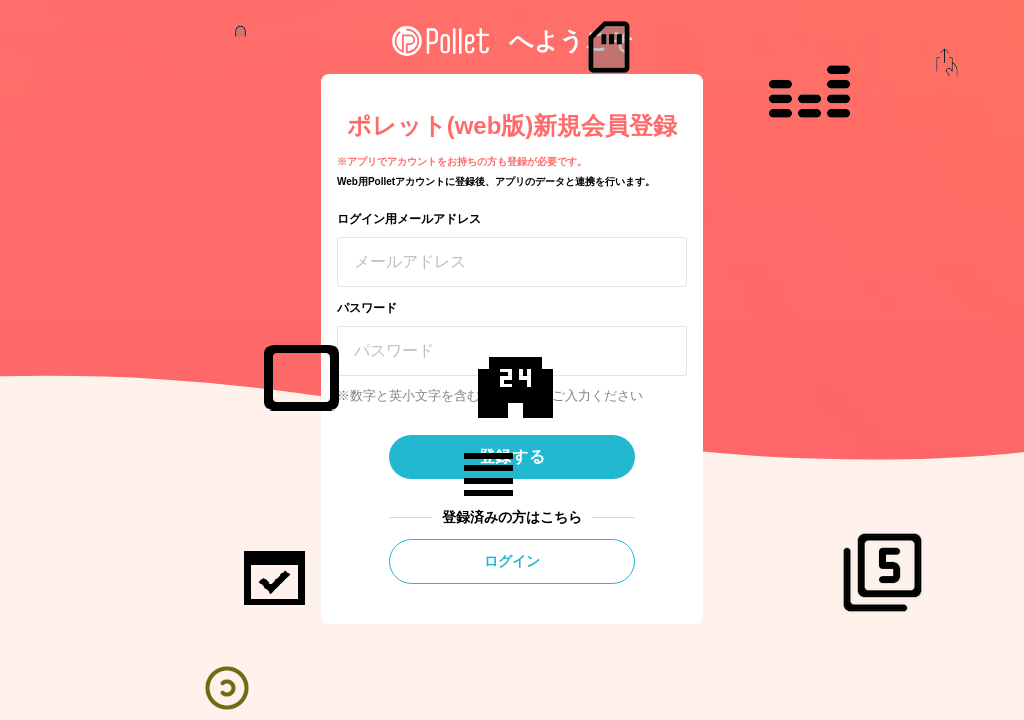 The image size is (1024, 720). I want to click on find nearby convenience stores, so click(515, 387).